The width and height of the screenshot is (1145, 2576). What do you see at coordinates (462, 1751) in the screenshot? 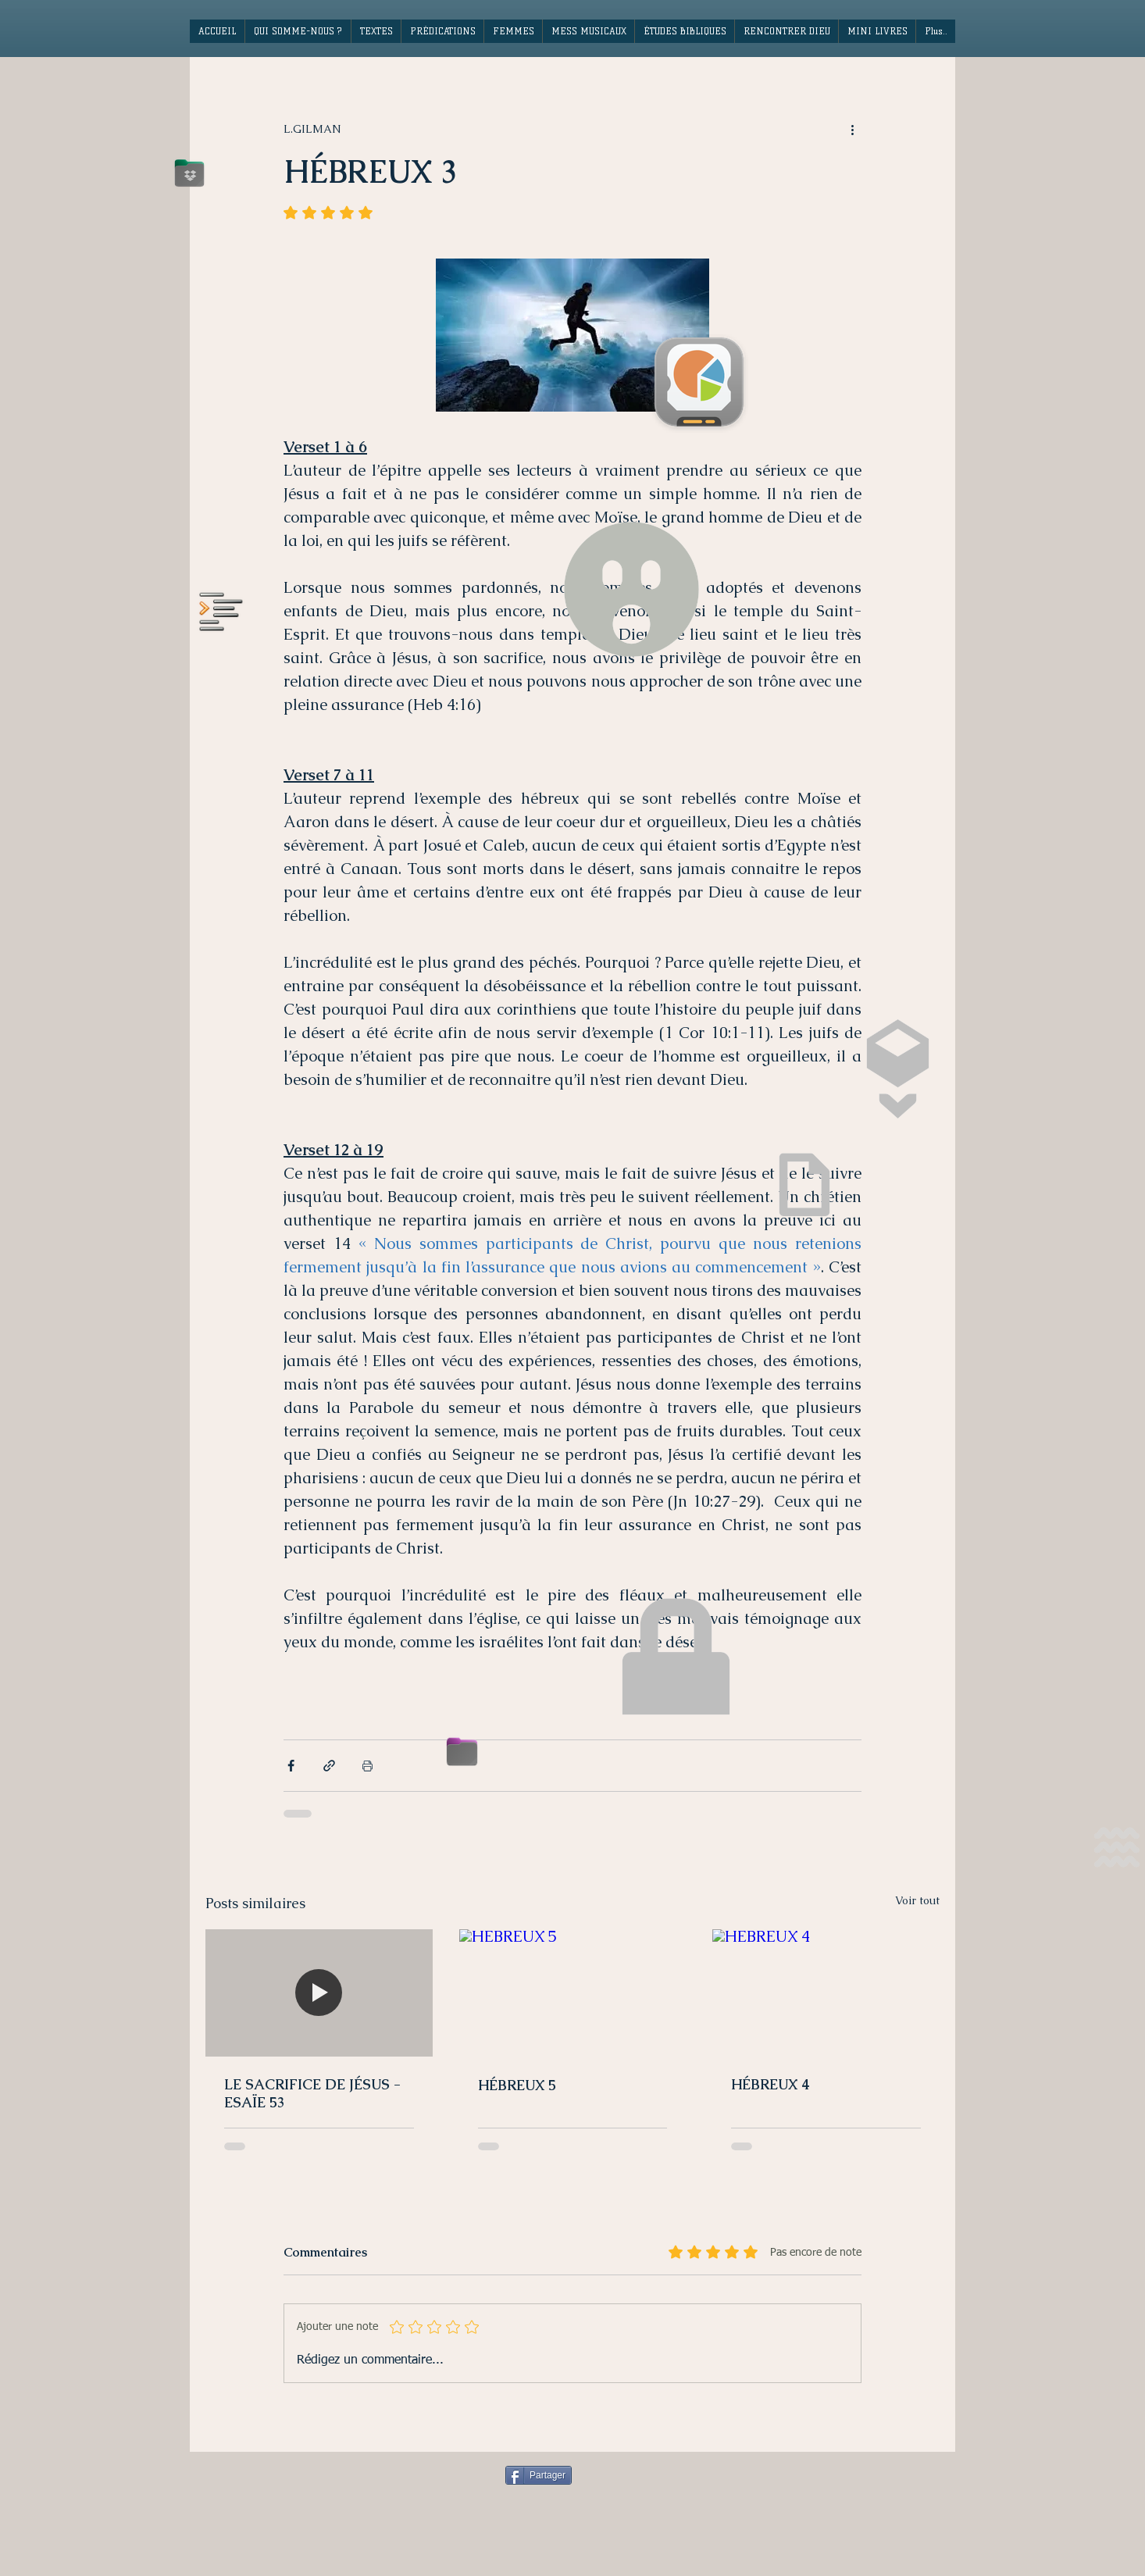
I see `open a folder to view its contents` at bounding box center [462, 1751].